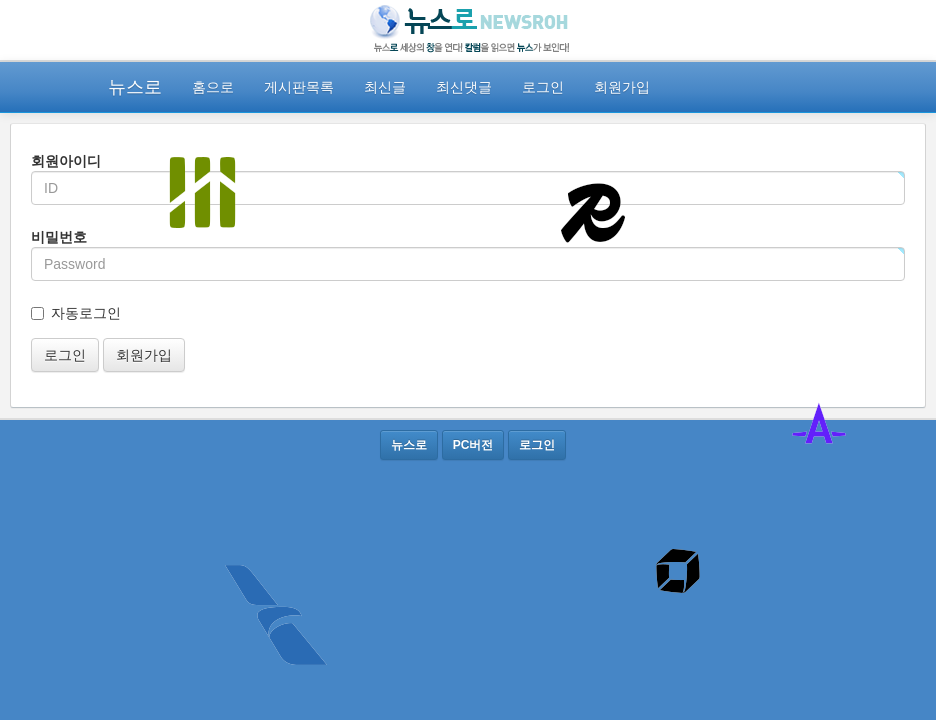  What do you see at coordinates (276, 615) in the screenshot?
I see `open the American Airlines app` at bounding box center [276, 615].